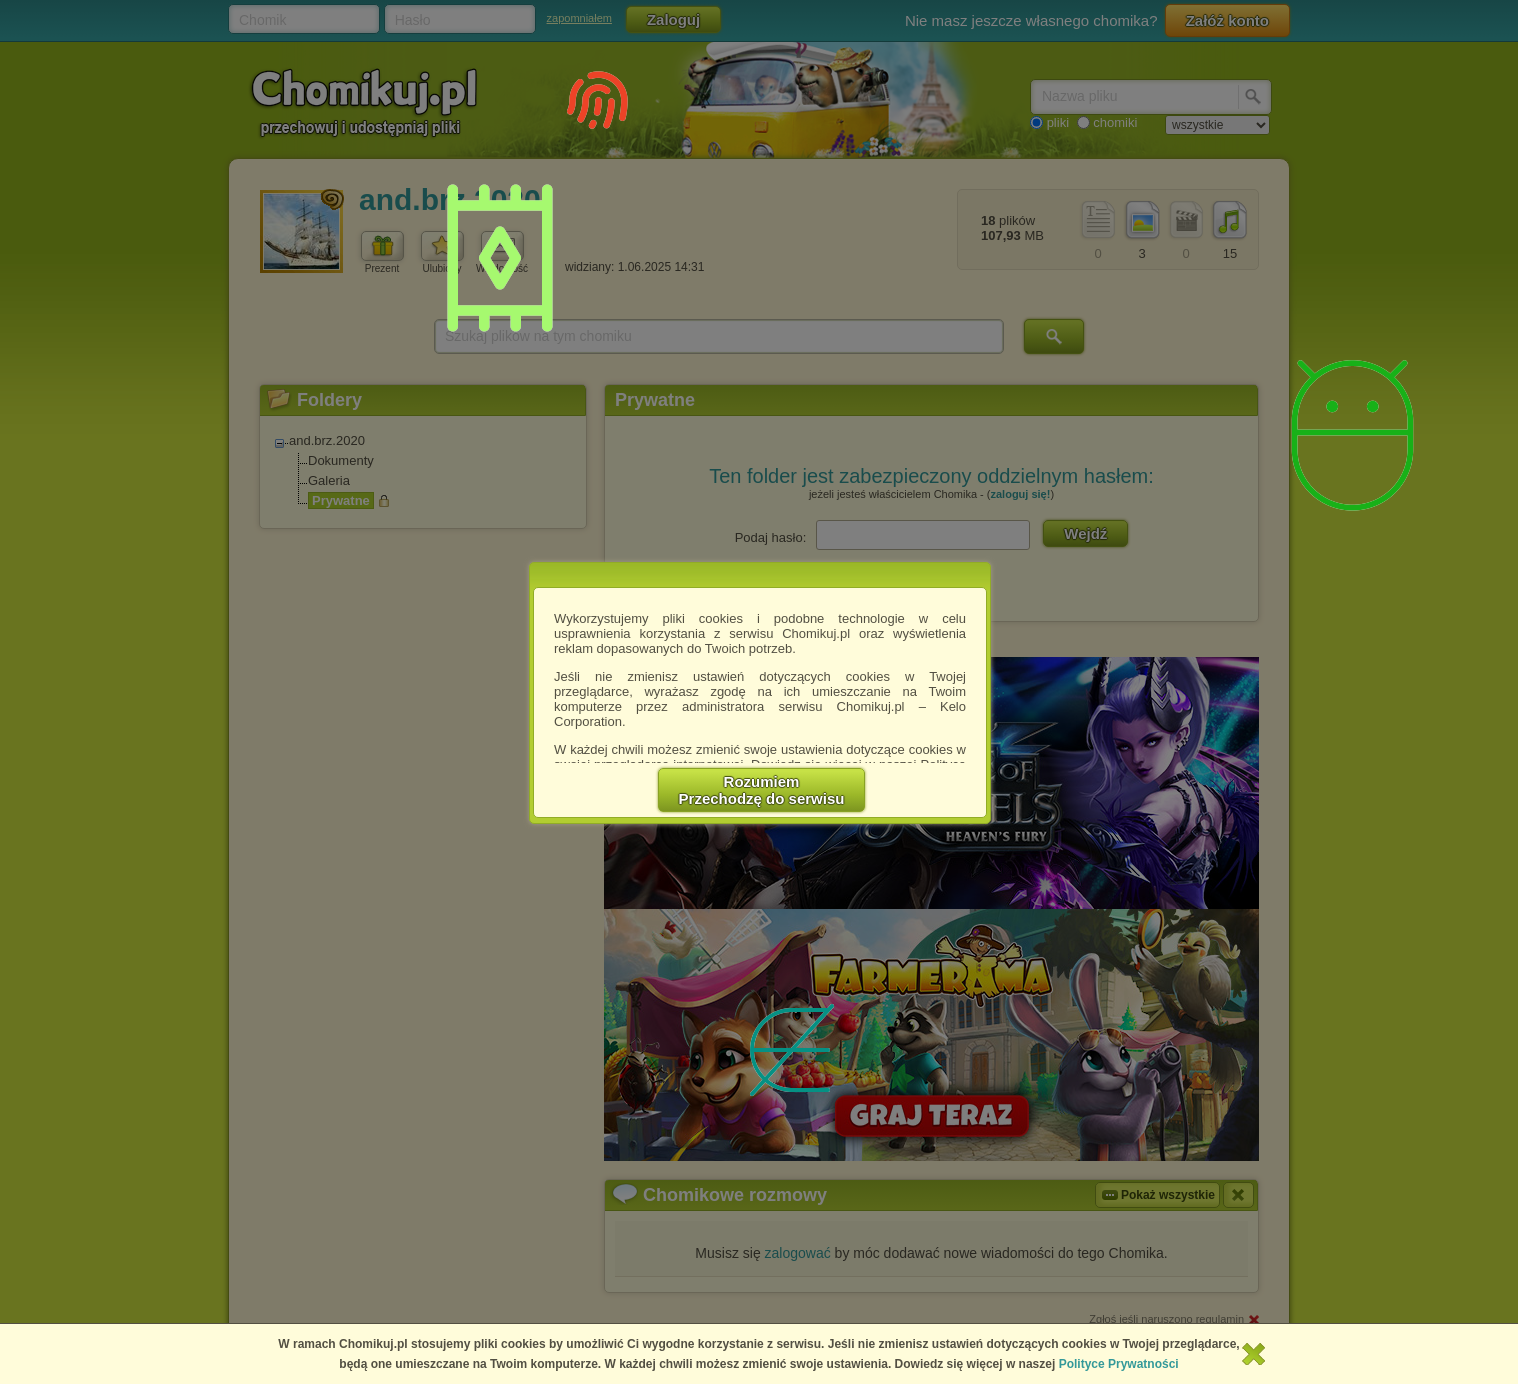 The width and height of the screenshot is (1518, 1384). Describe the element at coordinates (1352, 432) in the screenshot. I see `android device or system settings` at that location.